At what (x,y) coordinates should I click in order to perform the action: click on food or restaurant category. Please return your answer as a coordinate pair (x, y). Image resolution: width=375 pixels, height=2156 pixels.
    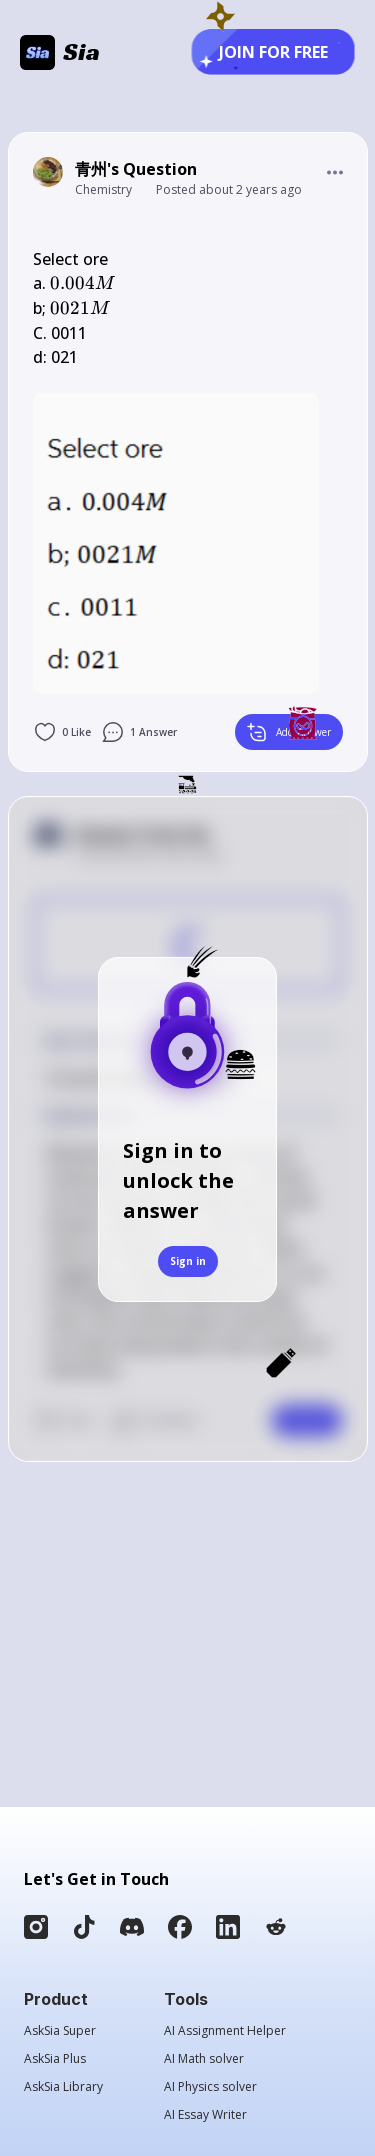
    Looking at the image, I should click on (240, 1064).